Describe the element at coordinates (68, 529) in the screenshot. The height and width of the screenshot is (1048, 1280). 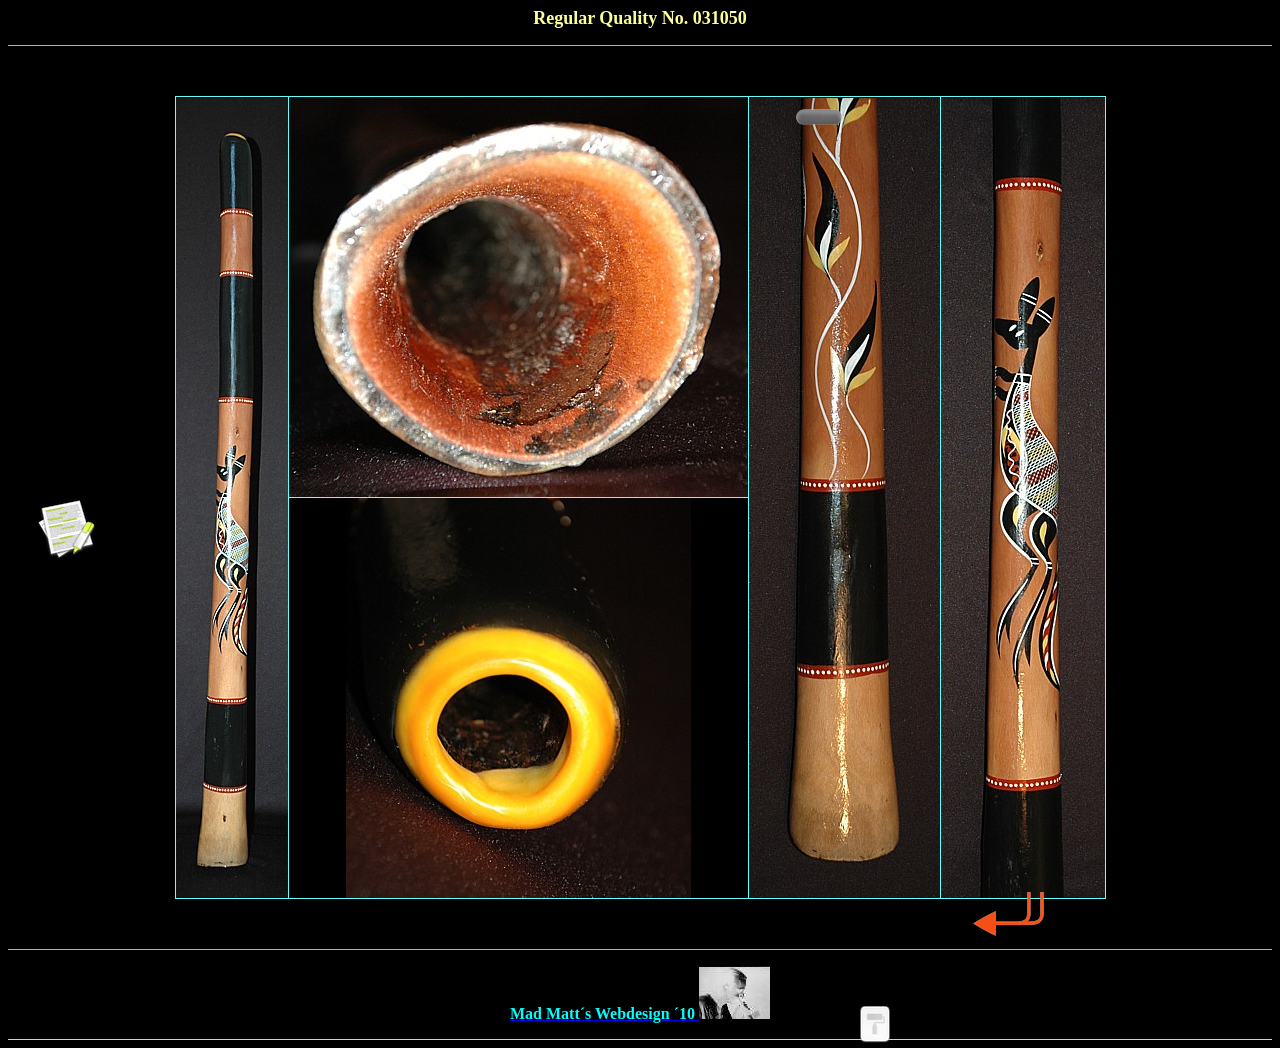
I see `summarize or highlight key points in a document` at that location.